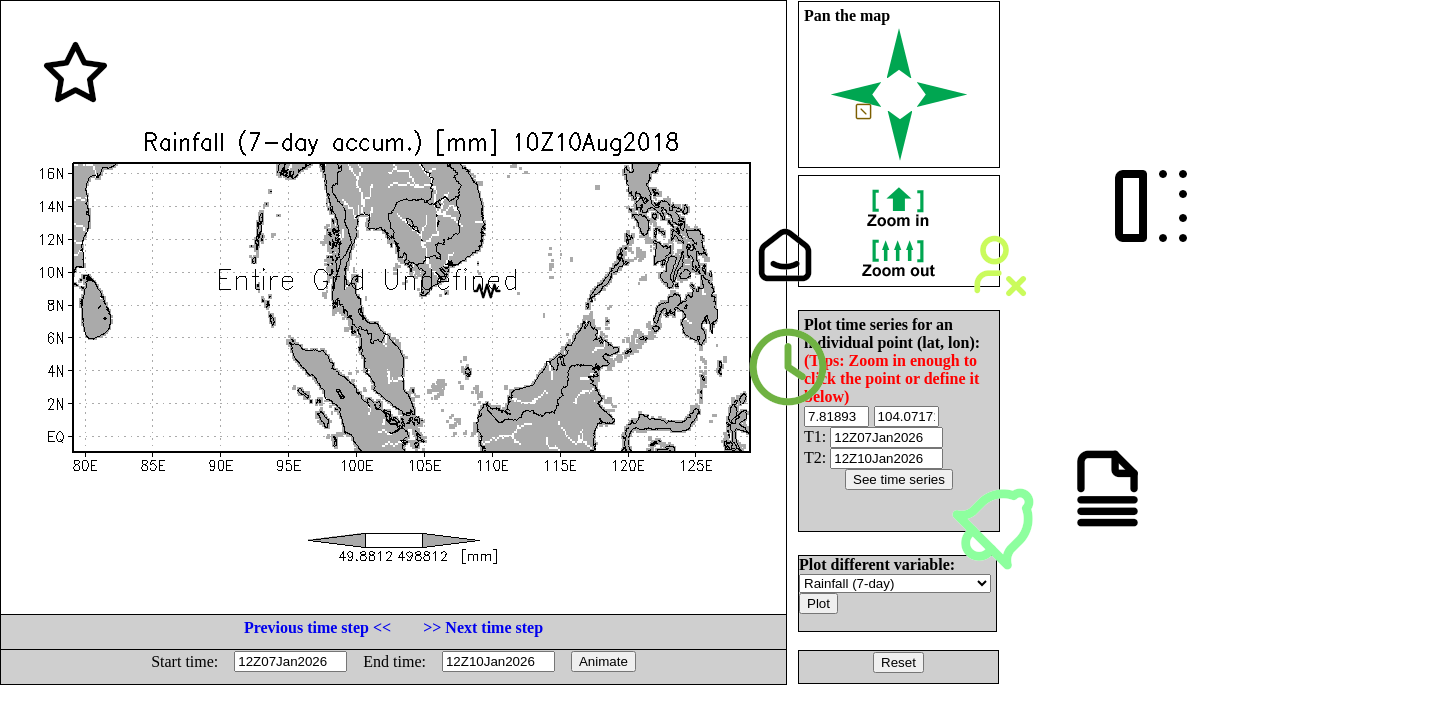 The width and height of the screenshot is (1440, 720). What do you see at coordinates (788, 367) in the screenshot?
I see `view time or clock settings` at bounding box center [788, 367].